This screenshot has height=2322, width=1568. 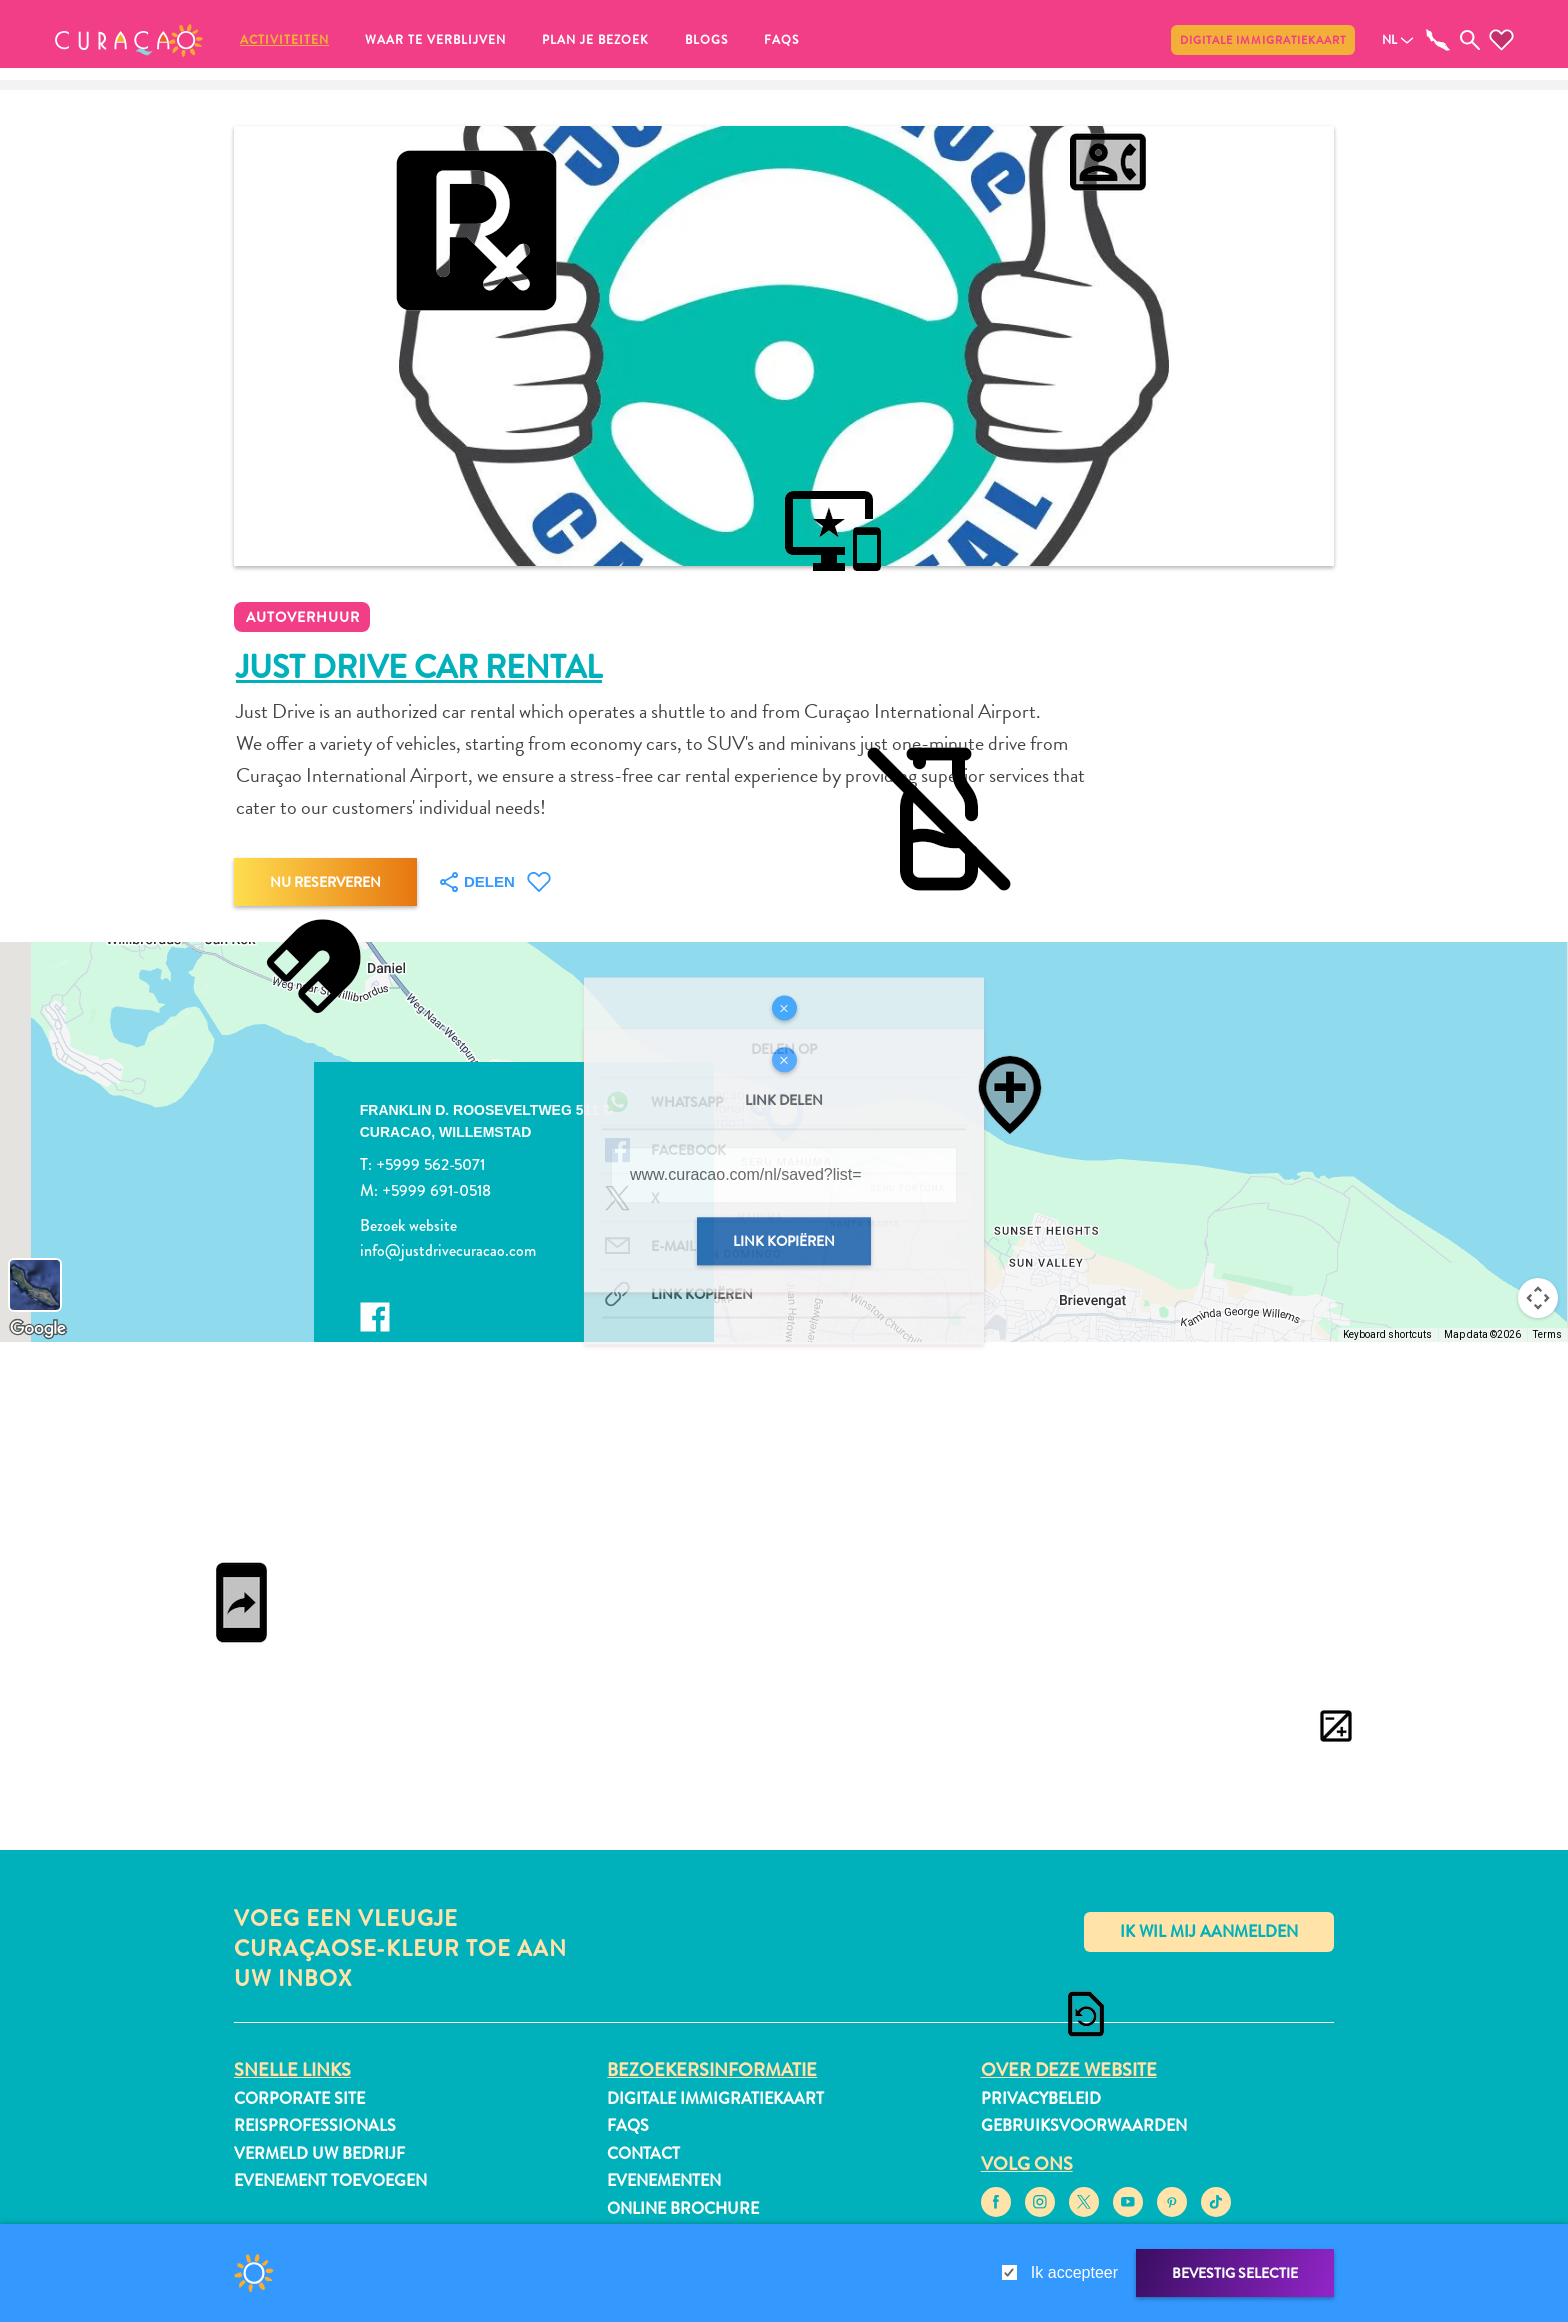 What do you see at coordinates (833, 531) in the screenshot?
I see `view important or starred devices` at bounding box center [833, 531].